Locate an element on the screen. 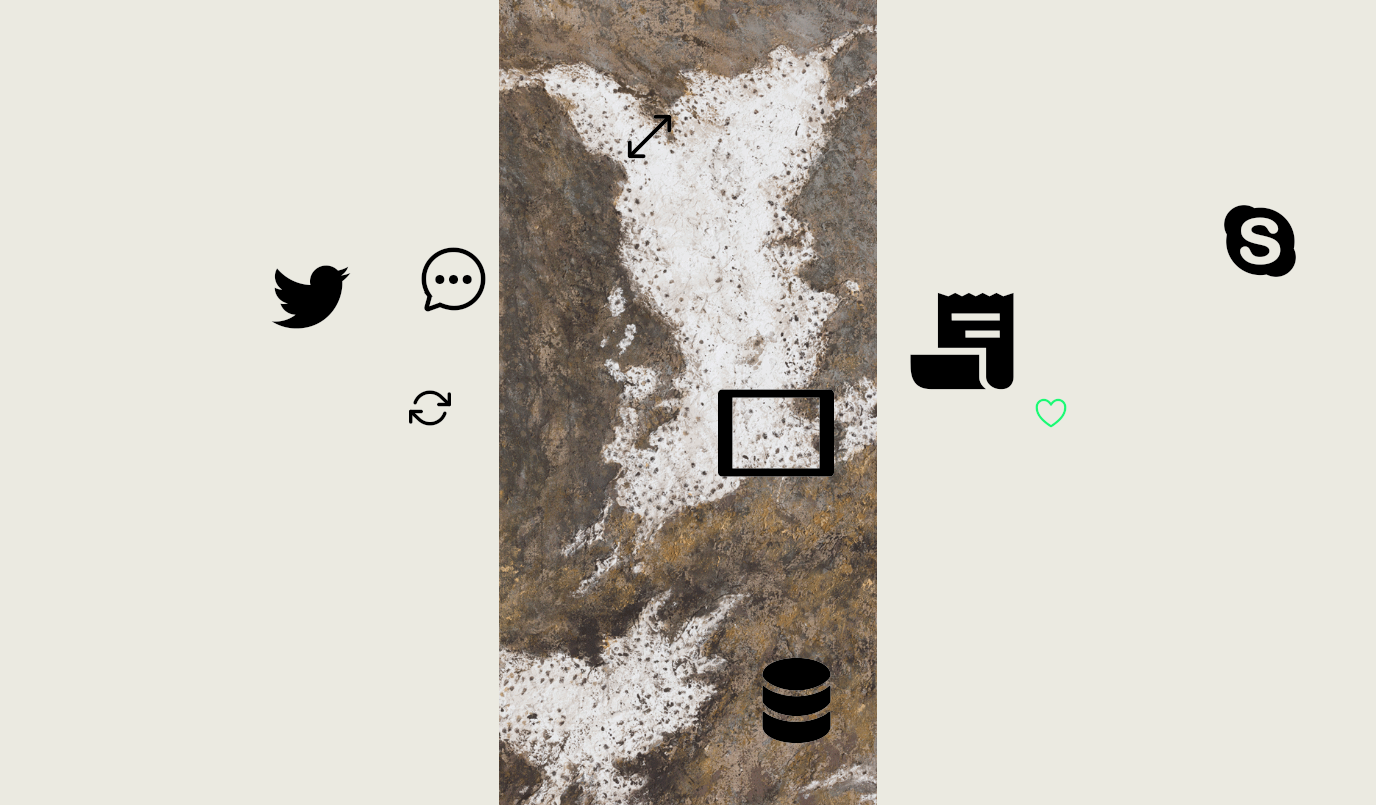 This screenshot has width=1376, height=805. add item to favorites is located at coordinates (1051, 413).